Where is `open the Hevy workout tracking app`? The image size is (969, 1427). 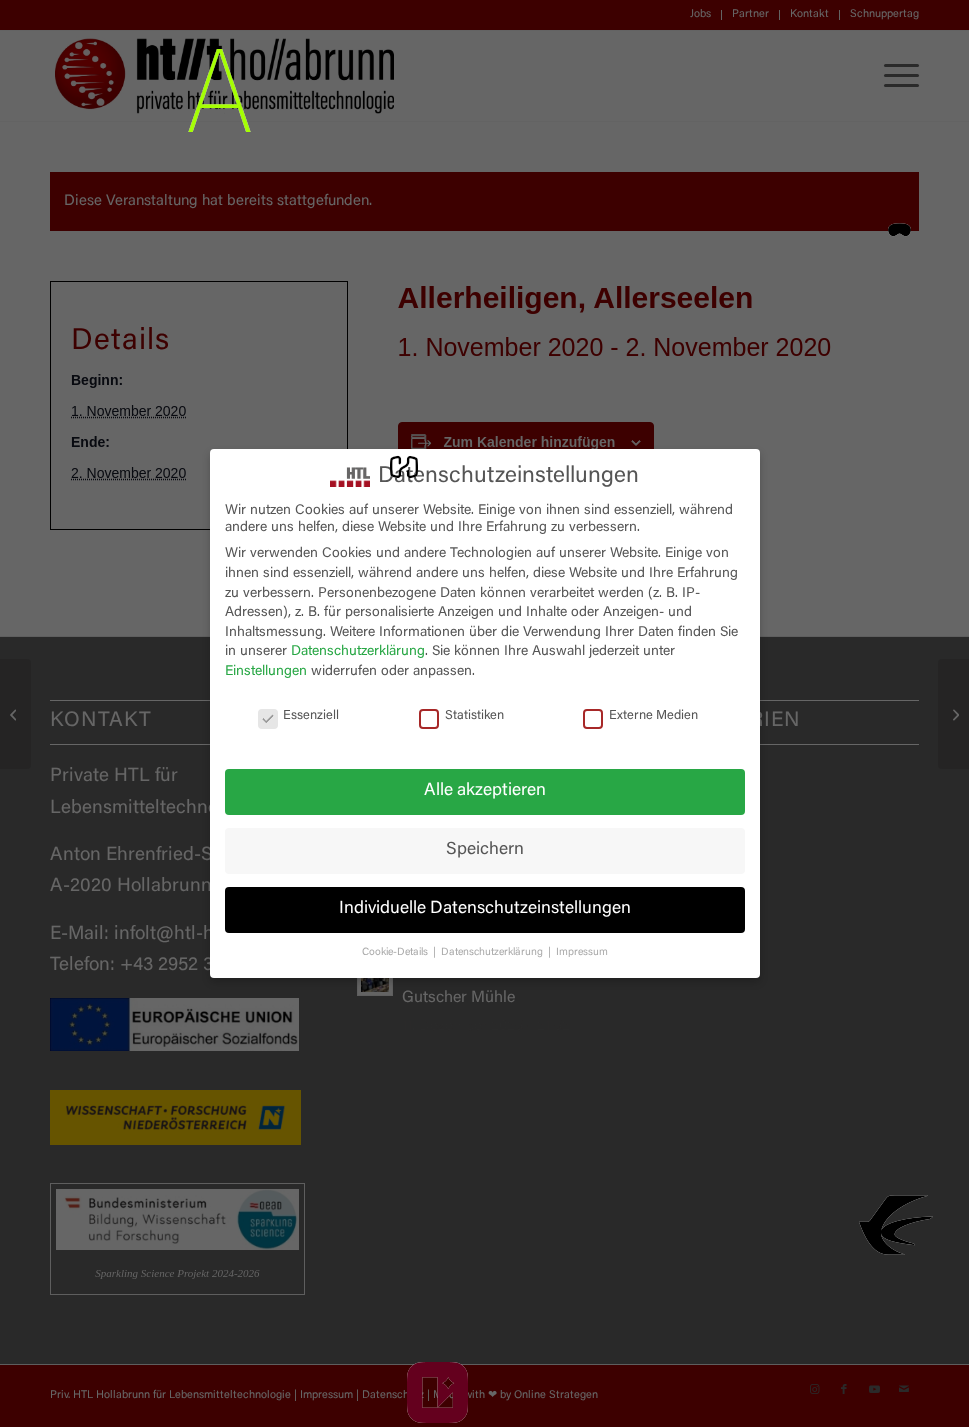
open the Hevy workout tracking app is located at coordinates (404, 467).